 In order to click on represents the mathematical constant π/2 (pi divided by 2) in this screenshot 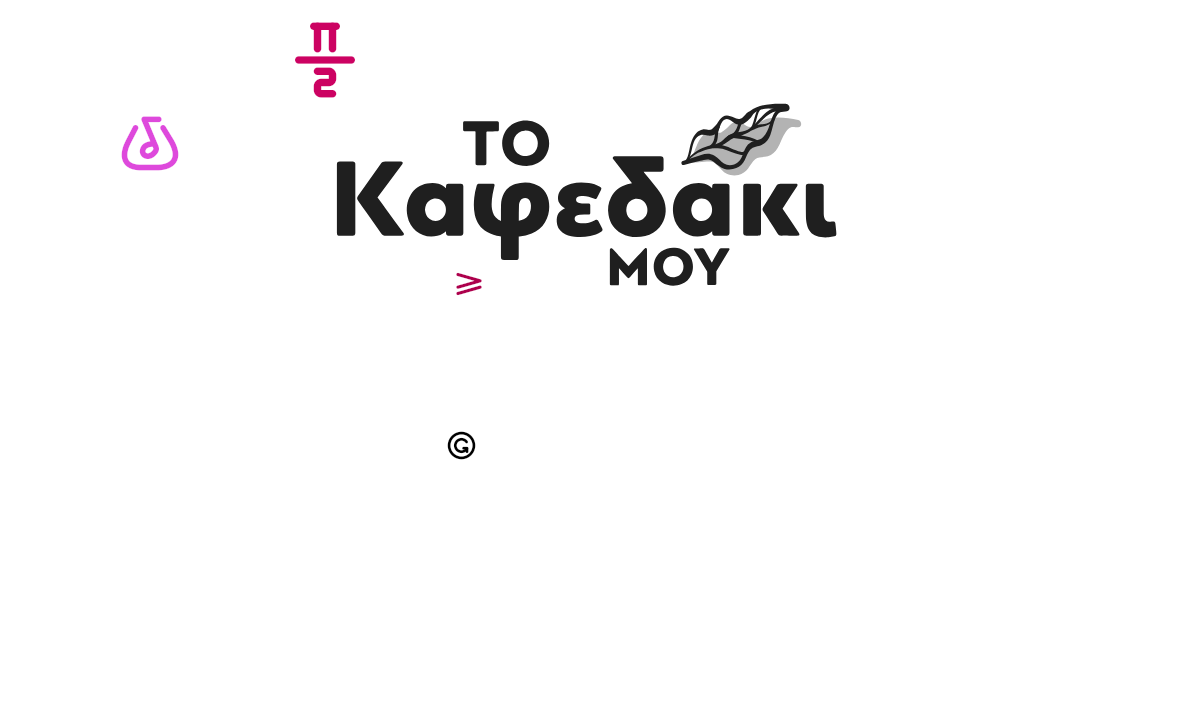, I will do `click(325, 60)`.